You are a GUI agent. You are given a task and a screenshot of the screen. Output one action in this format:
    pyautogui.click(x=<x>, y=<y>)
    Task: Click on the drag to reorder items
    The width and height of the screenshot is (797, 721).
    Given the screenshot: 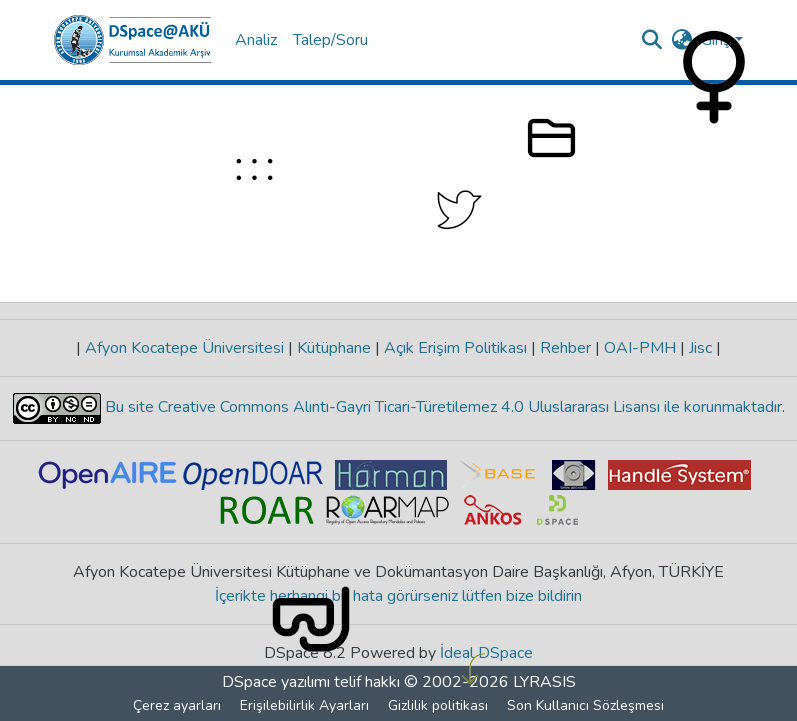 What is the action you would take?
    pyautogui.click(x=254, y=169)
    